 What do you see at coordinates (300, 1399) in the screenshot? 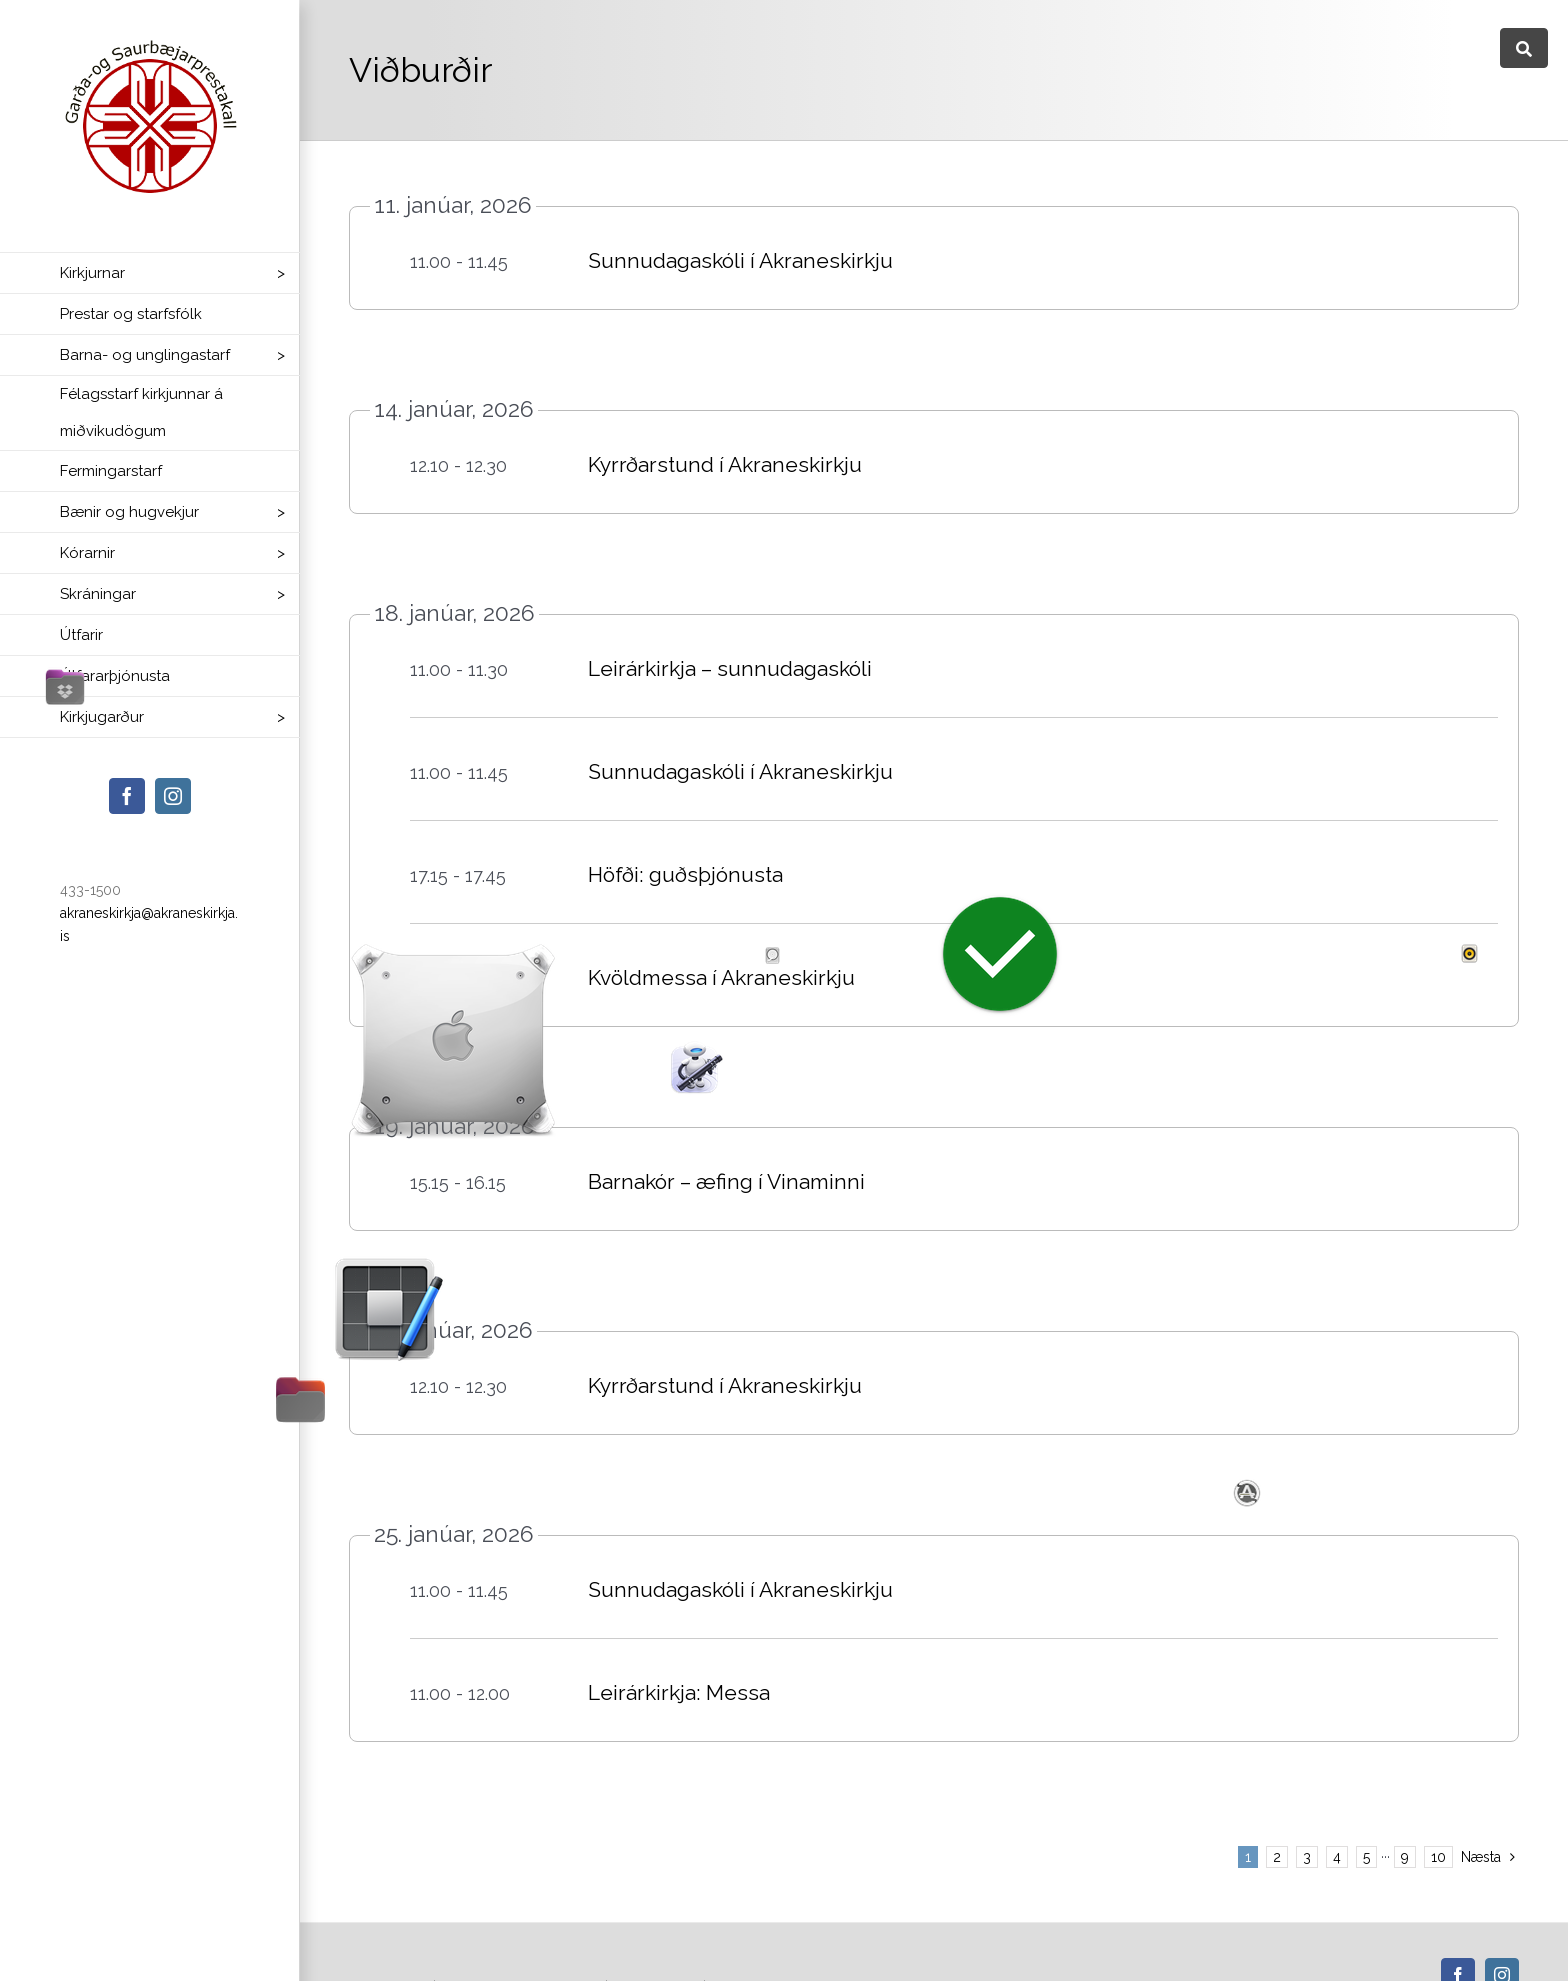
I see `folder ready to accept dragged files` at bounding box center [300, 1399].